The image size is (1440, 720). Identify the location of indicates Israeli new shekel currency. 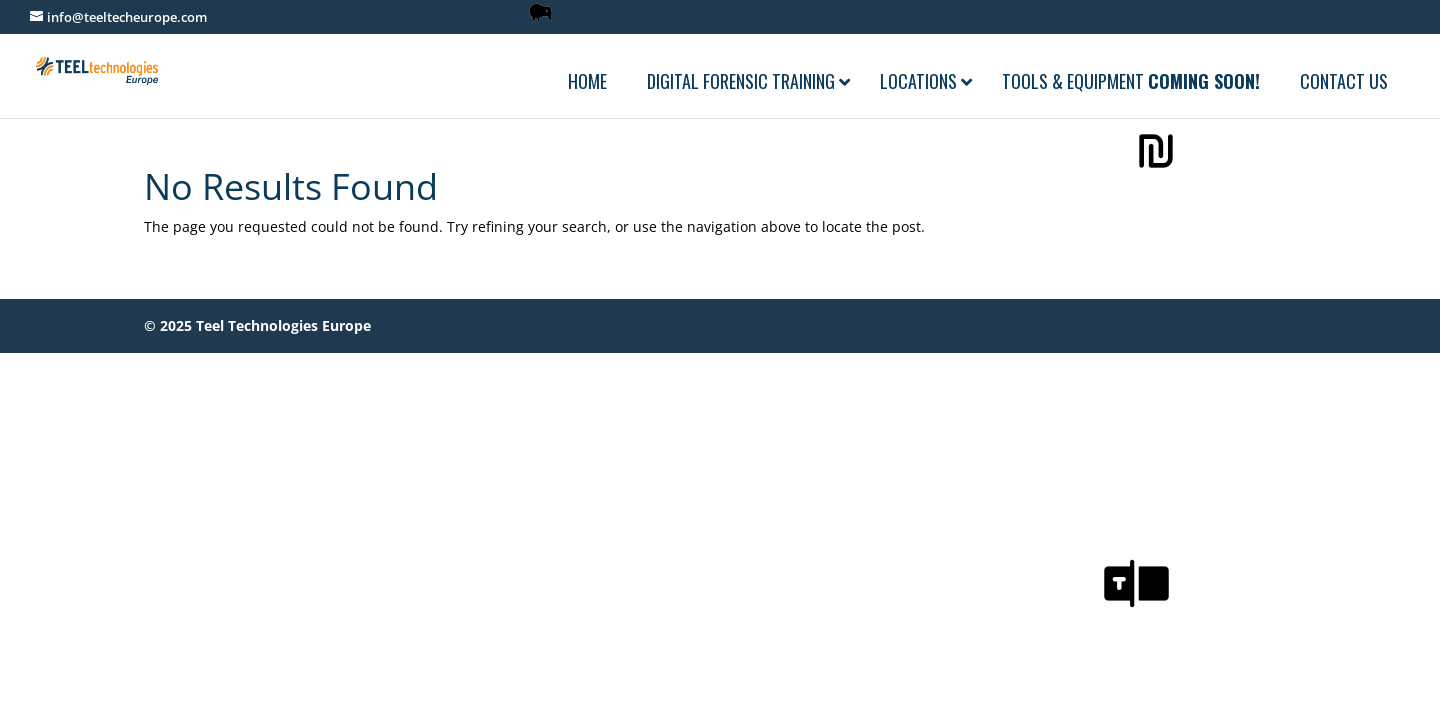
(1156, 151).